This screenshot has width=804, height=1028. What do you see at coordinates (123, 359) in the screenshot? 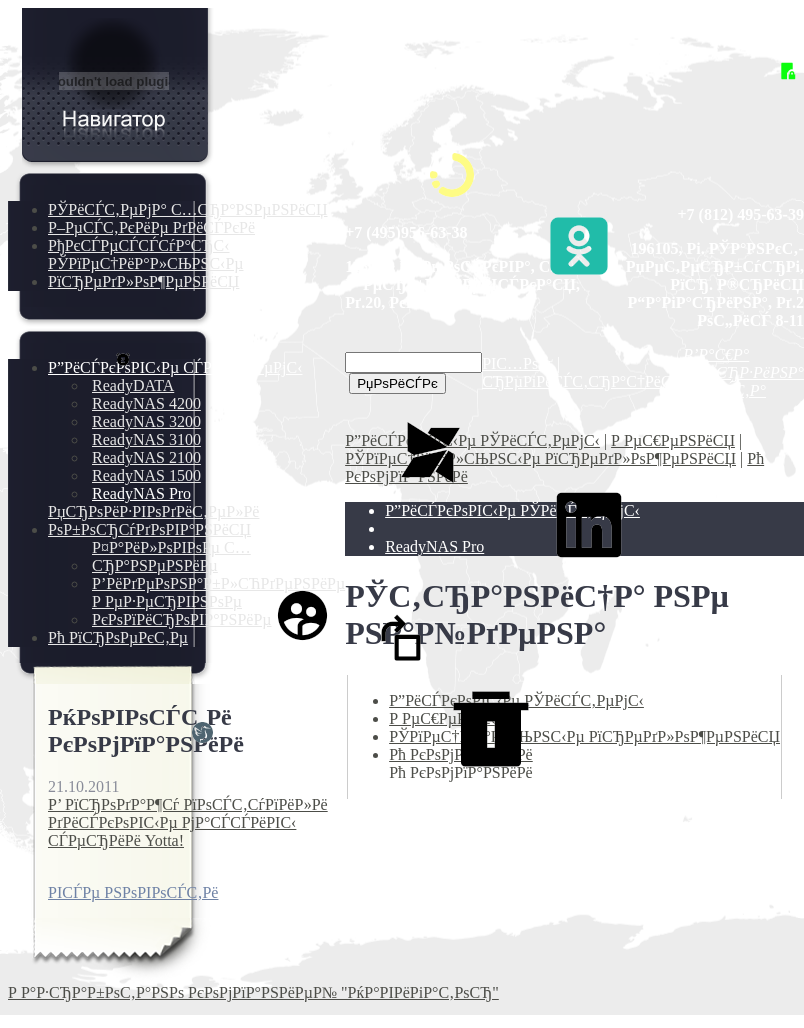
I see `snooze an active alarm` at bounding box center [123, 359].